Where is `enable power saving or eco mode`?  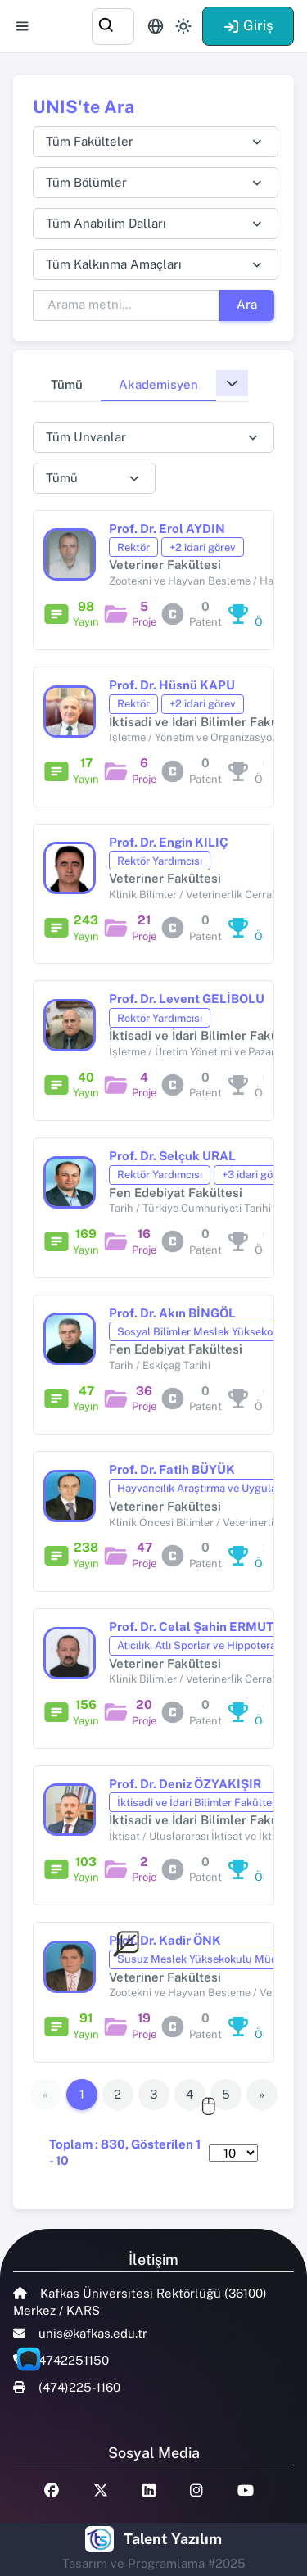
enable power saving or eco mode is located at coordinates (126, 1944).